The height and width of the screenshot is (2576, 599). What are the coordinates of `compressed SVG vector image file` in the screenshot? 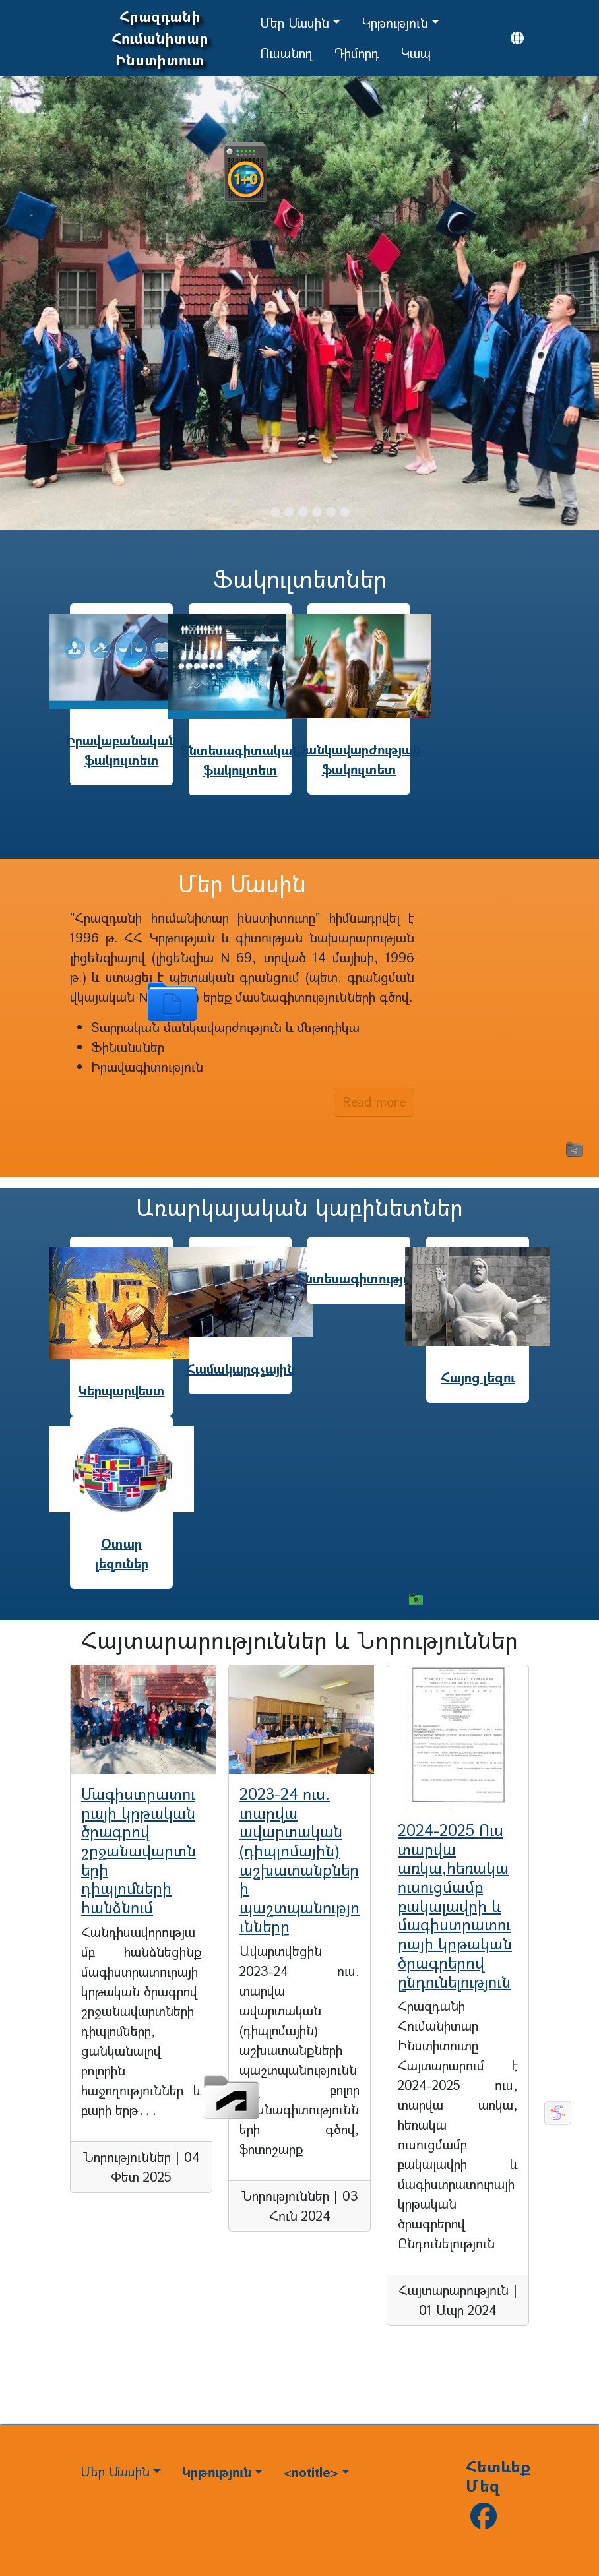 It's located at (557, 2112).